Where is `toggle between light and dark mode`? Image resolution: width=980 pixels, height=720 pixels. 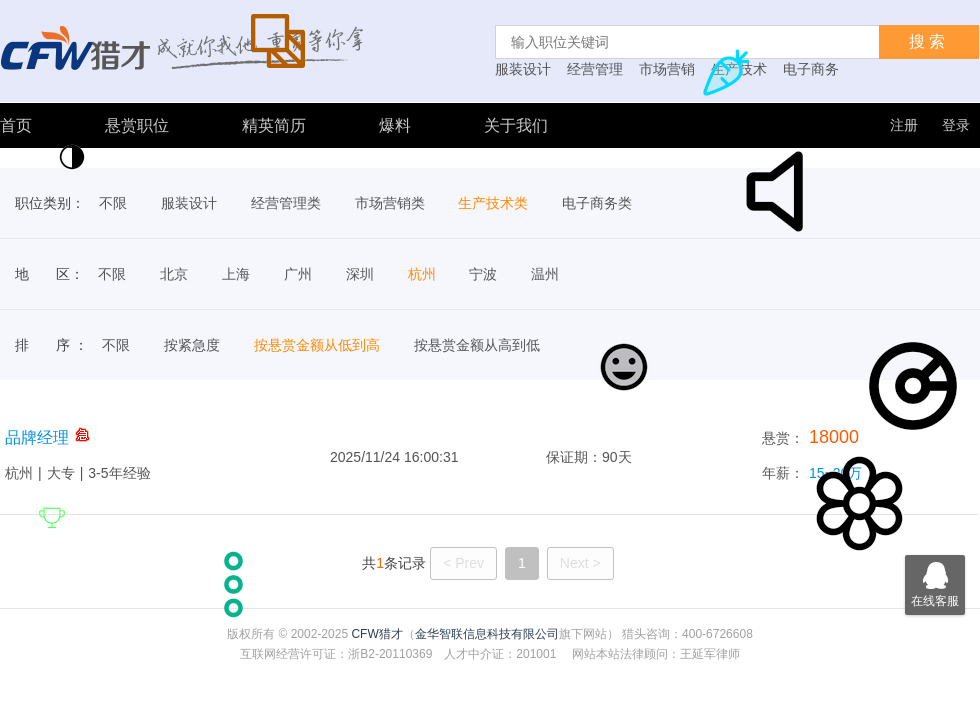
toggle between light and dark mode is located at coordinates (72, 157).